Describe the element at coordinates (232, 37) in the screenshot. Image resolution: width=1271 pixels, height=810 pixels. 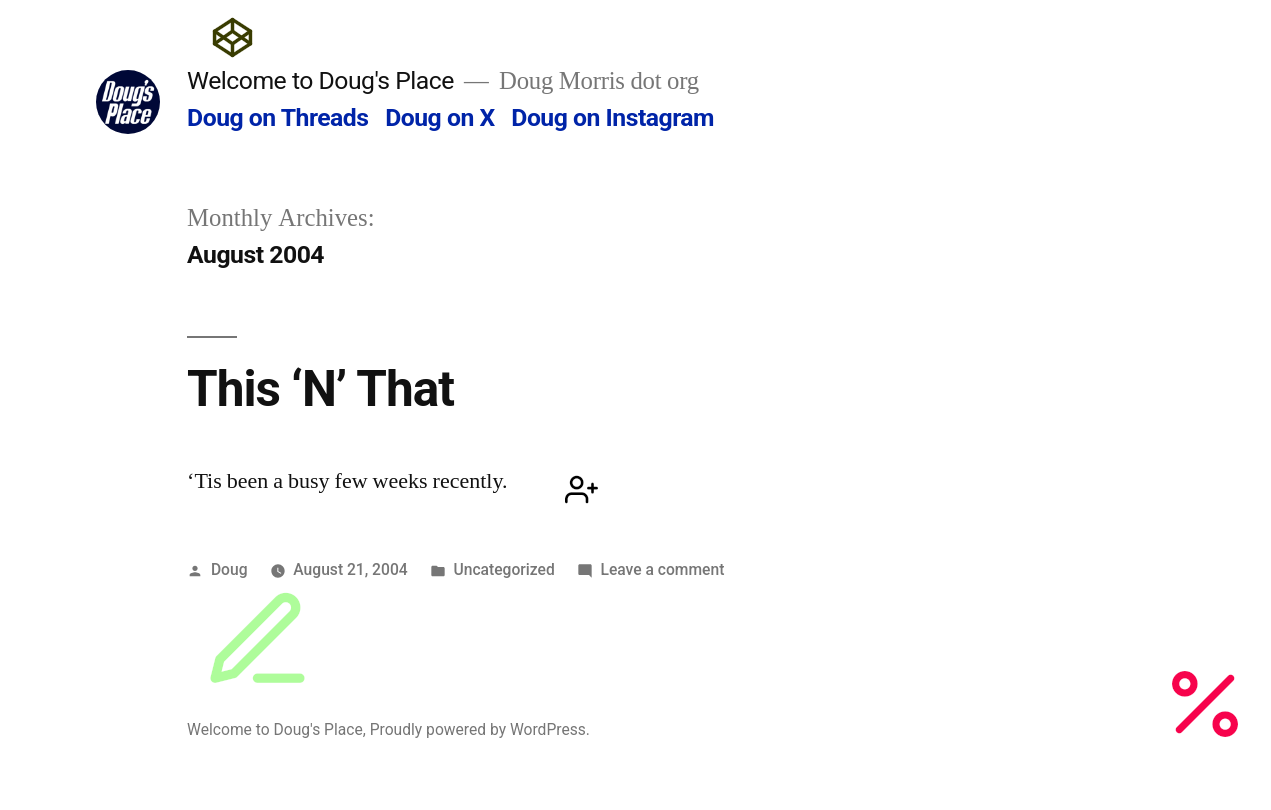
I see `open CodePen` at that location.